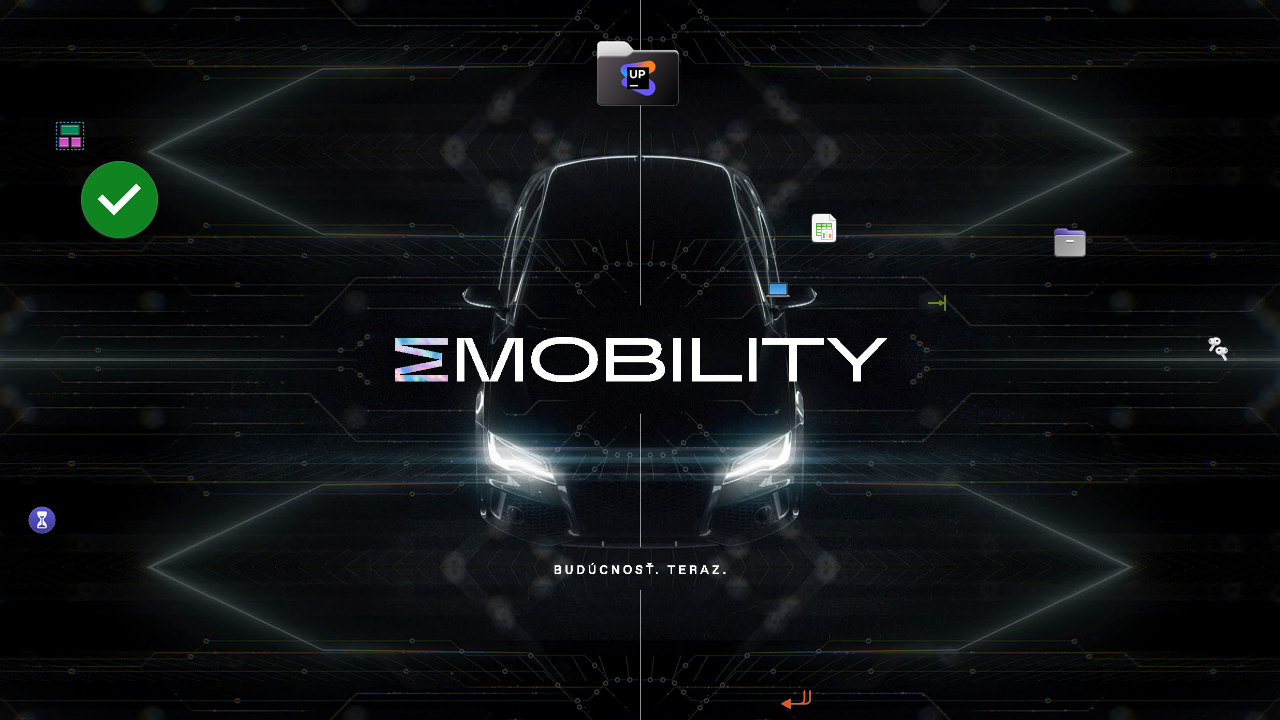 The image size is (1280, 720). I want to click on represents this macbook air in system settings, so click(778, 288).